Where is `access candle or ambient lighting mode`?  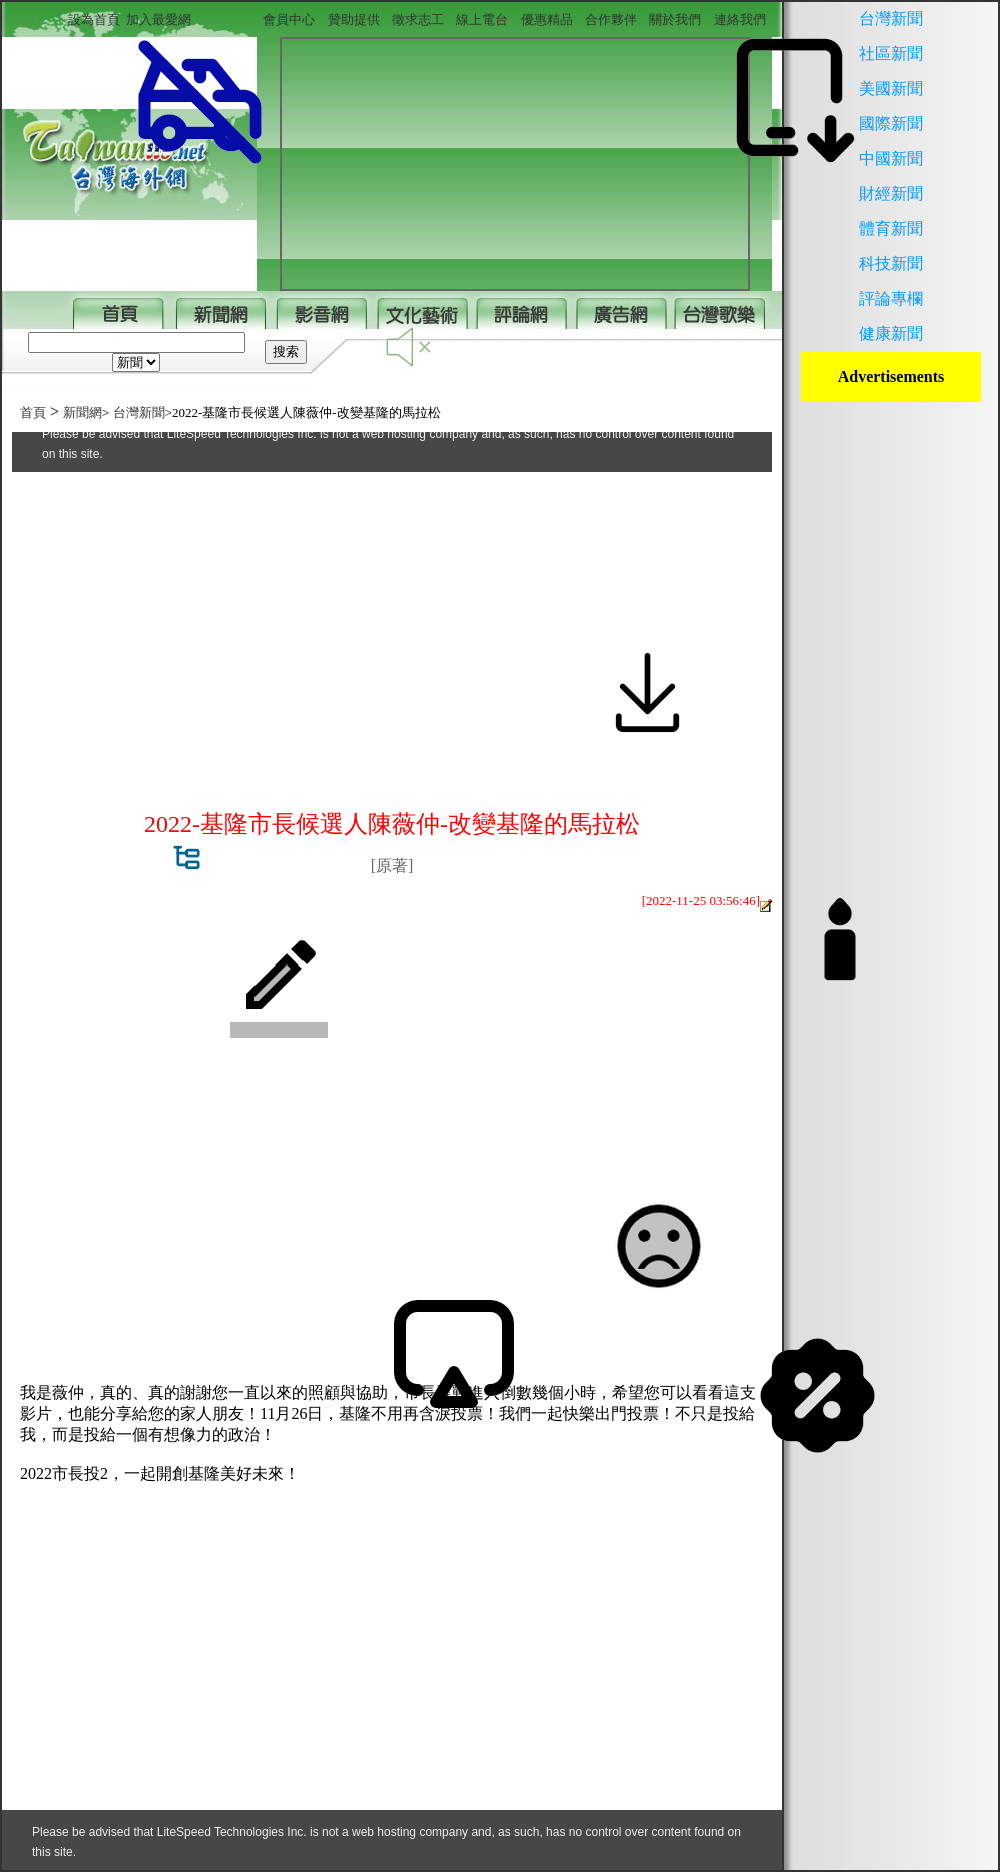
access candle or ambient lighting mode is located at coordinates (840, 941).